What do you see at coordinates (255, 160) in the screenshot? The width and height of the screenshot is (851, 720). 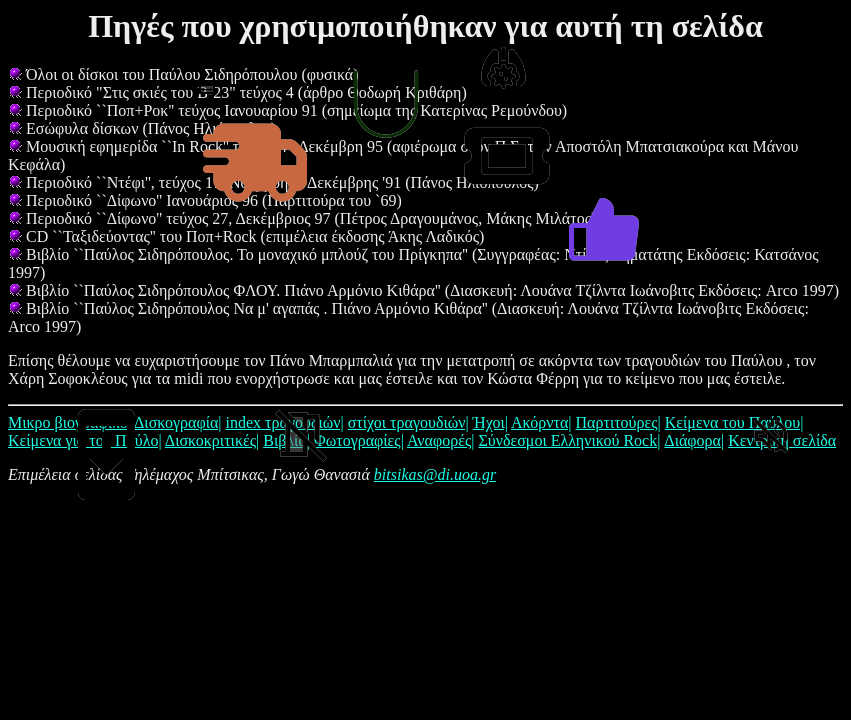 I see `indicates express or fast shipping` at bounding box center [255, 160].